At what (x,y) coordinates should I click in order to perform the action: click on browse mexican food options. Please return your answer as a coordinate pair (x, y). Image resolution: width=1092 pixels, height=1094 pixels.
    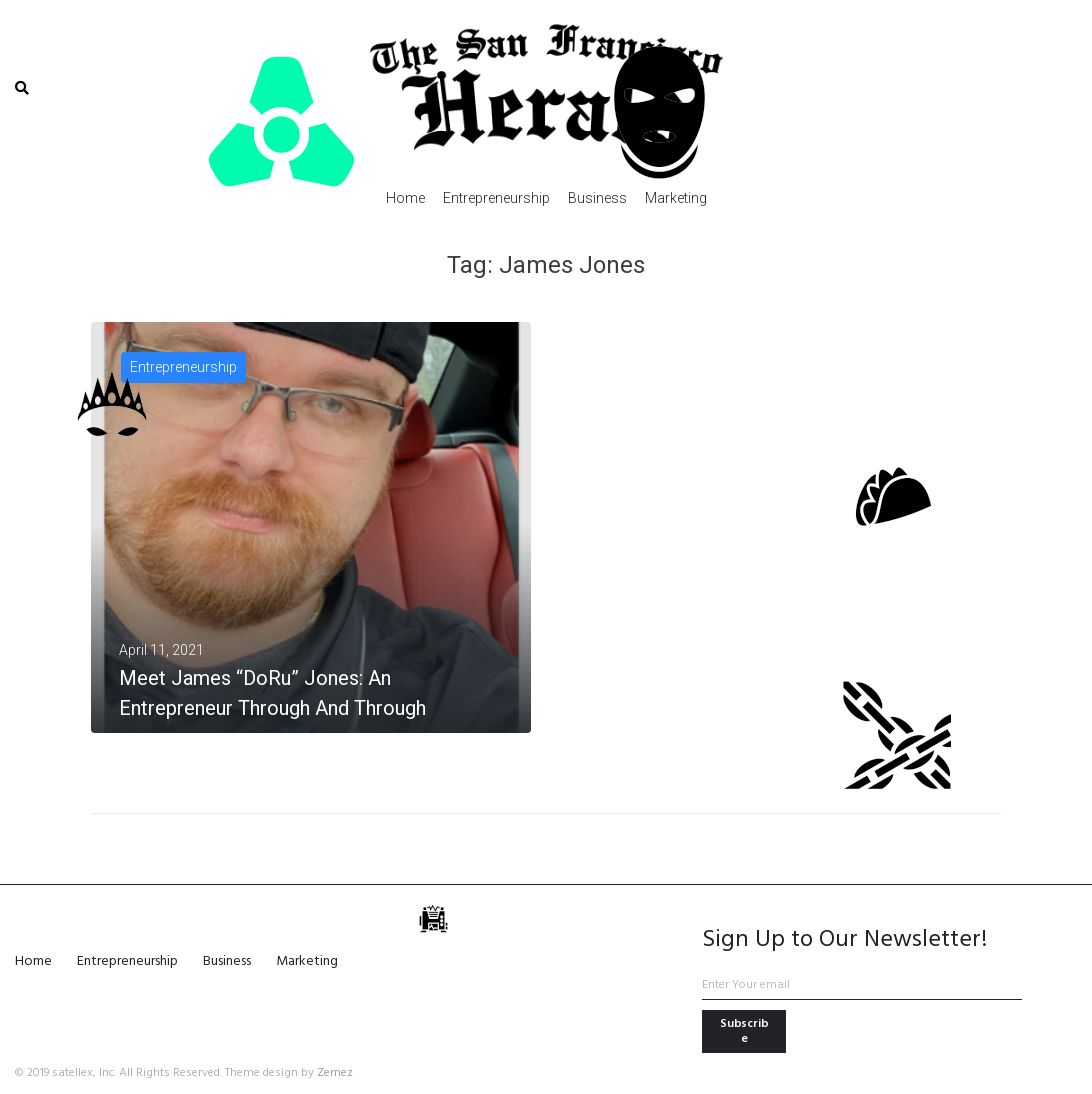
    Looking at the image, I should click on (893, 496).